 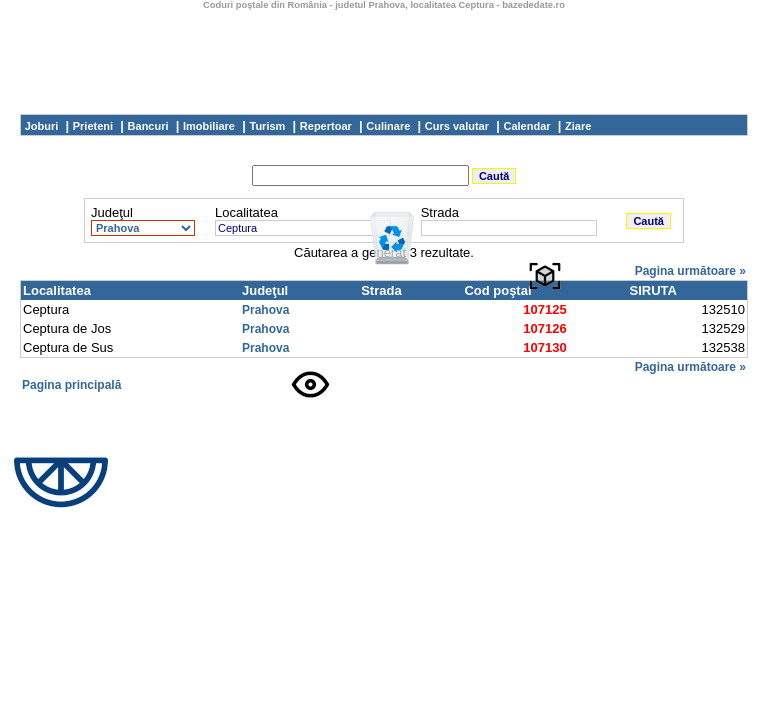 I want to click on empty recycle bin with no deleted items, so click(x=392, y=238).